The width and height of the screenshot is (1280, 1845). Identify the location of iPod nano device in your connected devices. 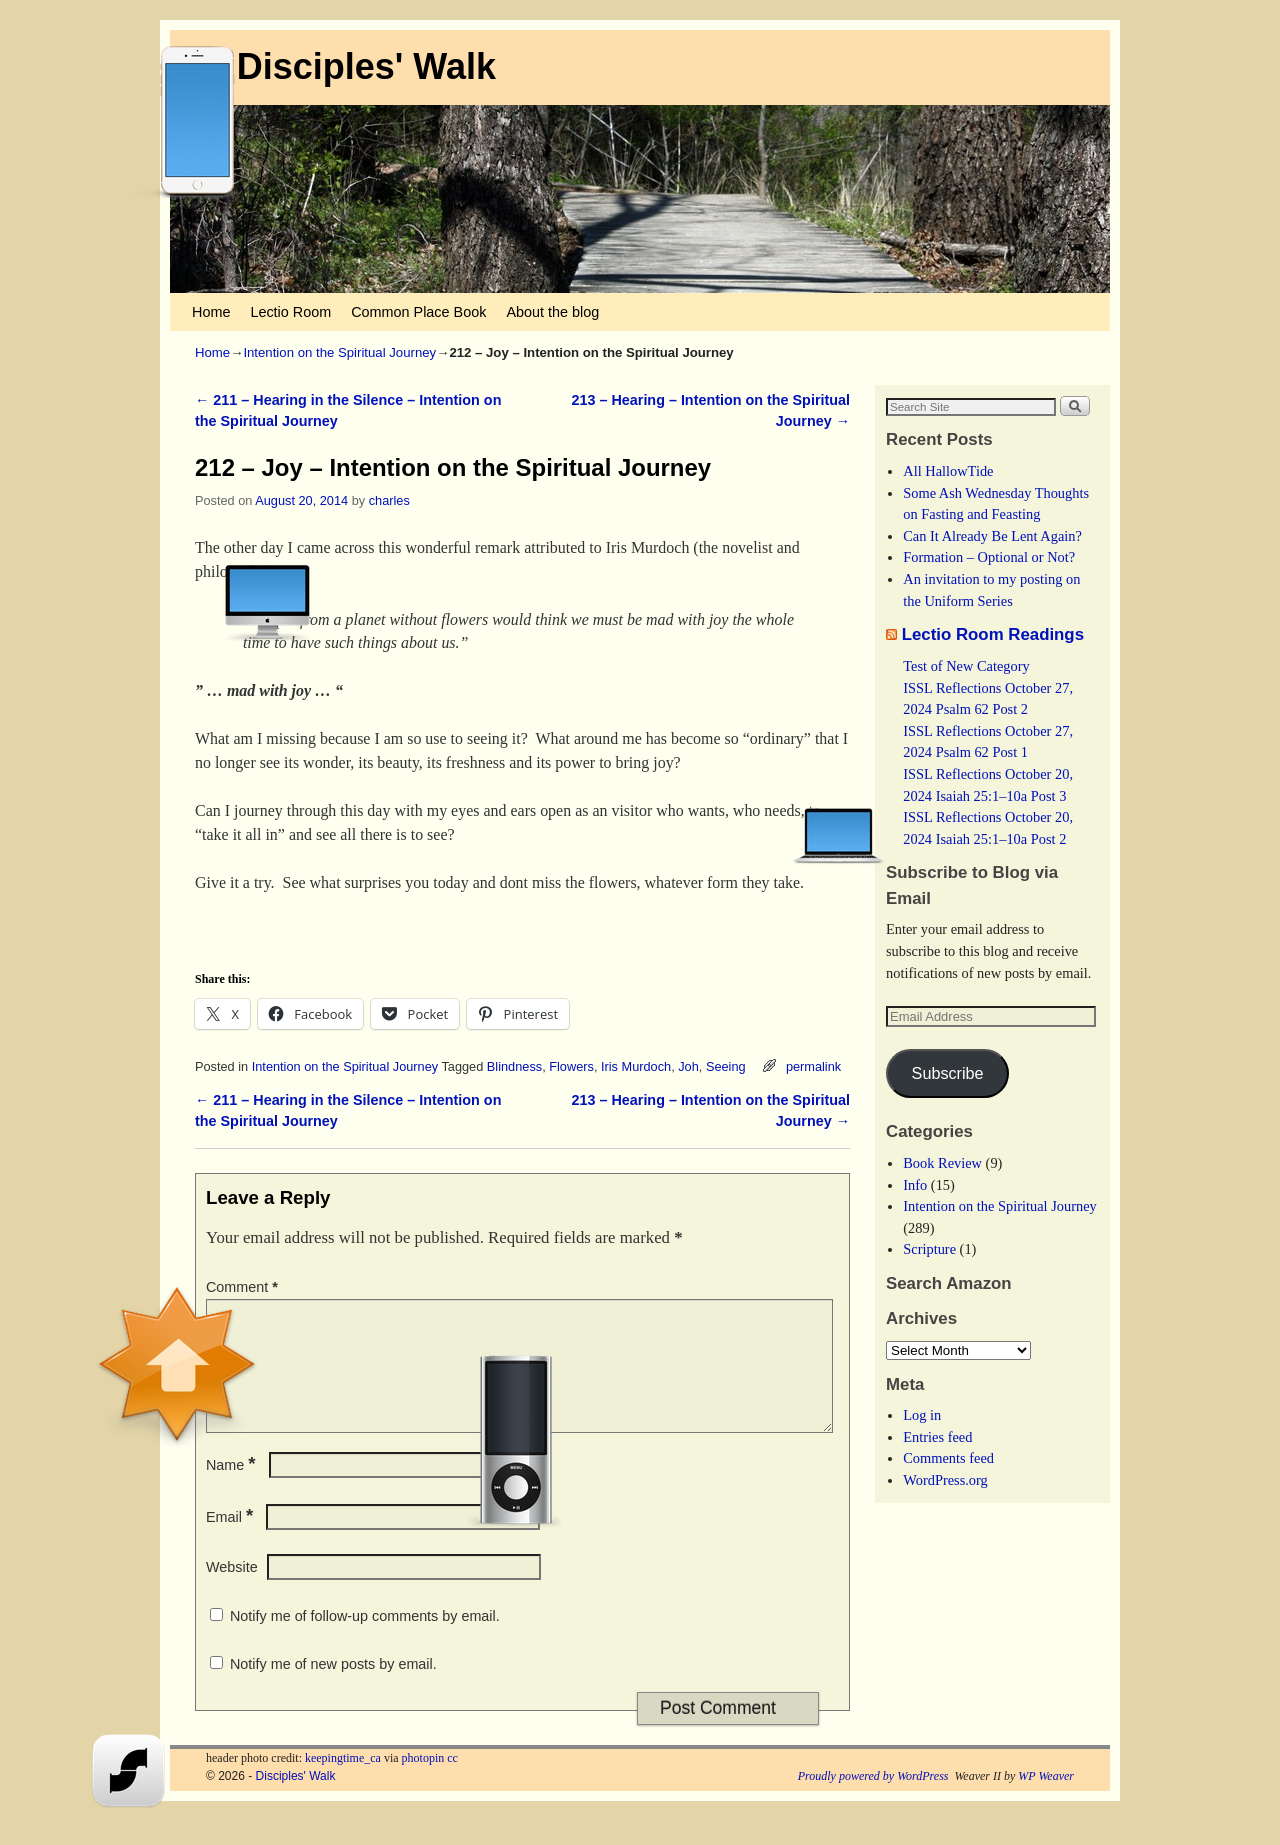
(515, 1442).